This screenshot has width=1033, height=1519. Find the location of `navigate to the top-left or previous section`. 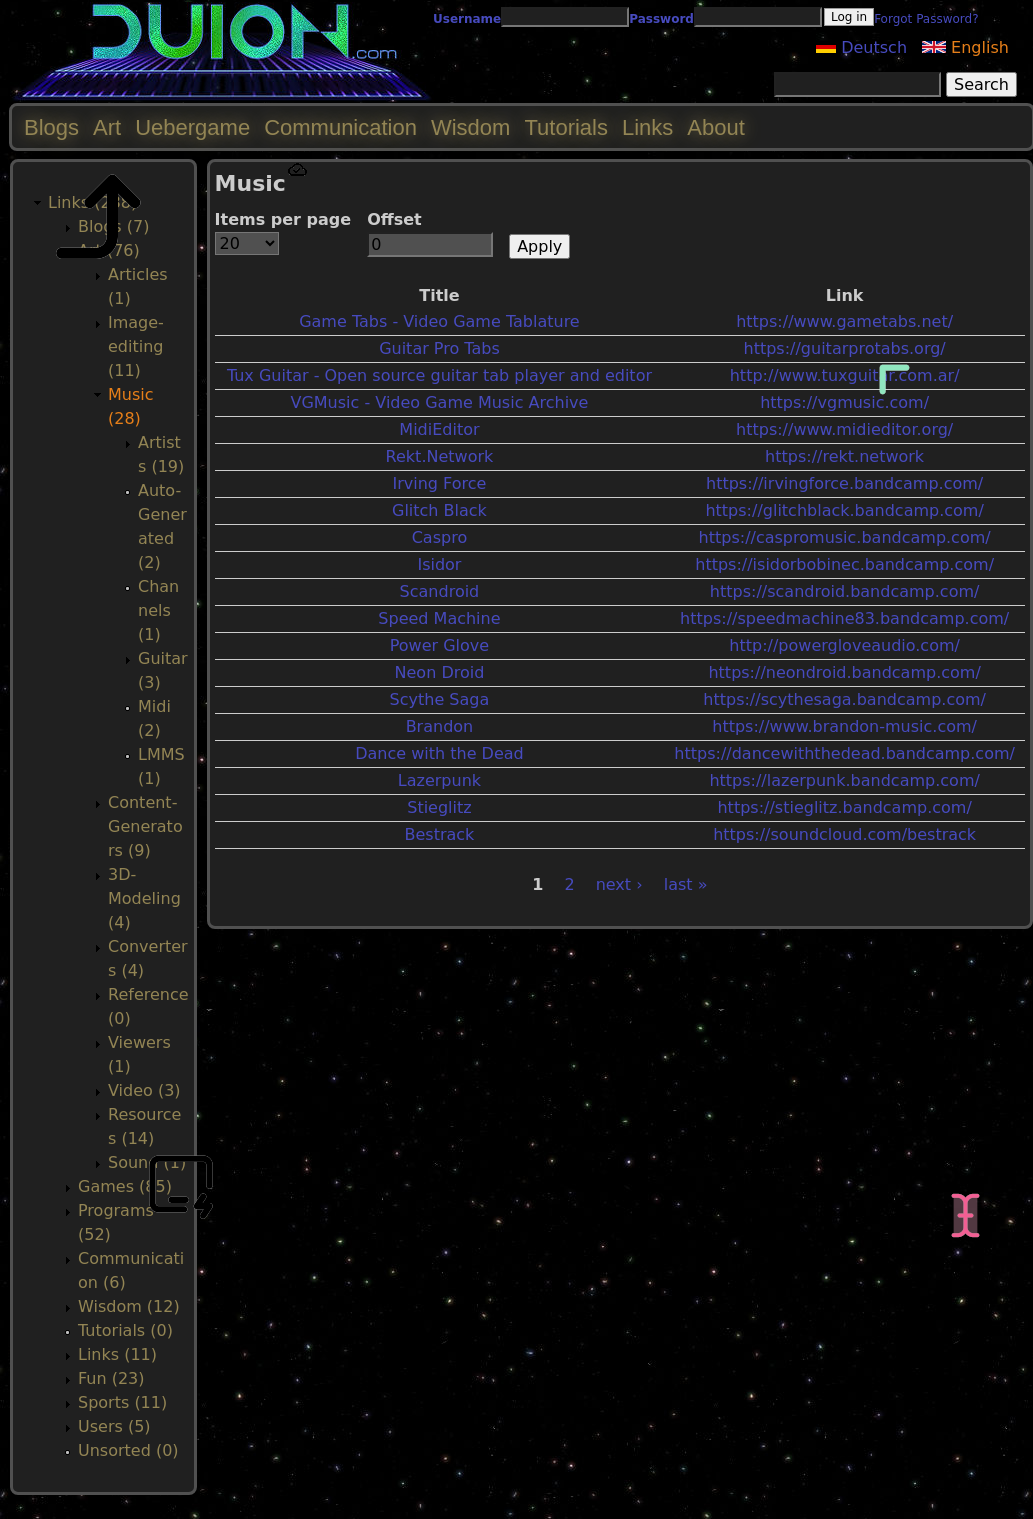

navigate to the top-left or previous section is located at coordinates (894, 379).